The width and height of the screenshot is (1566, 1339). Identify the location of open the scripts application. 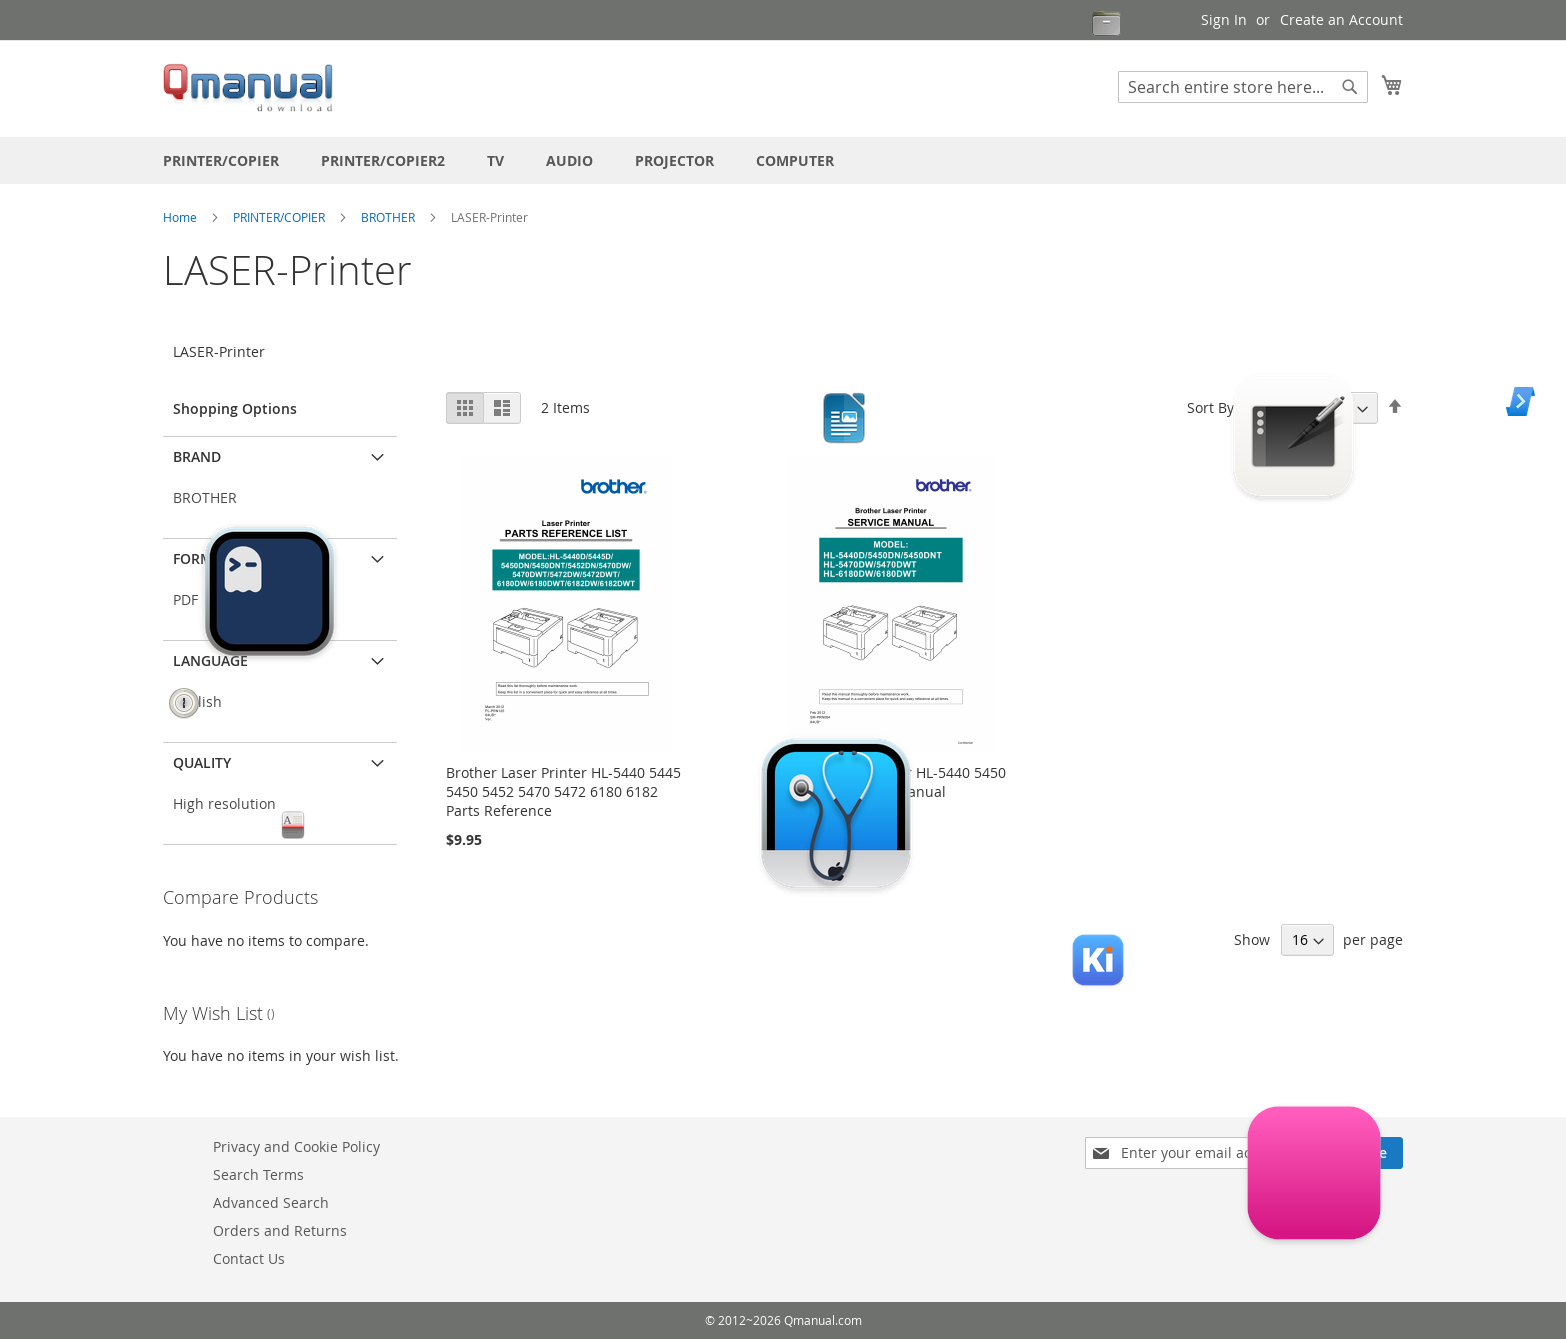
(1520, 401).